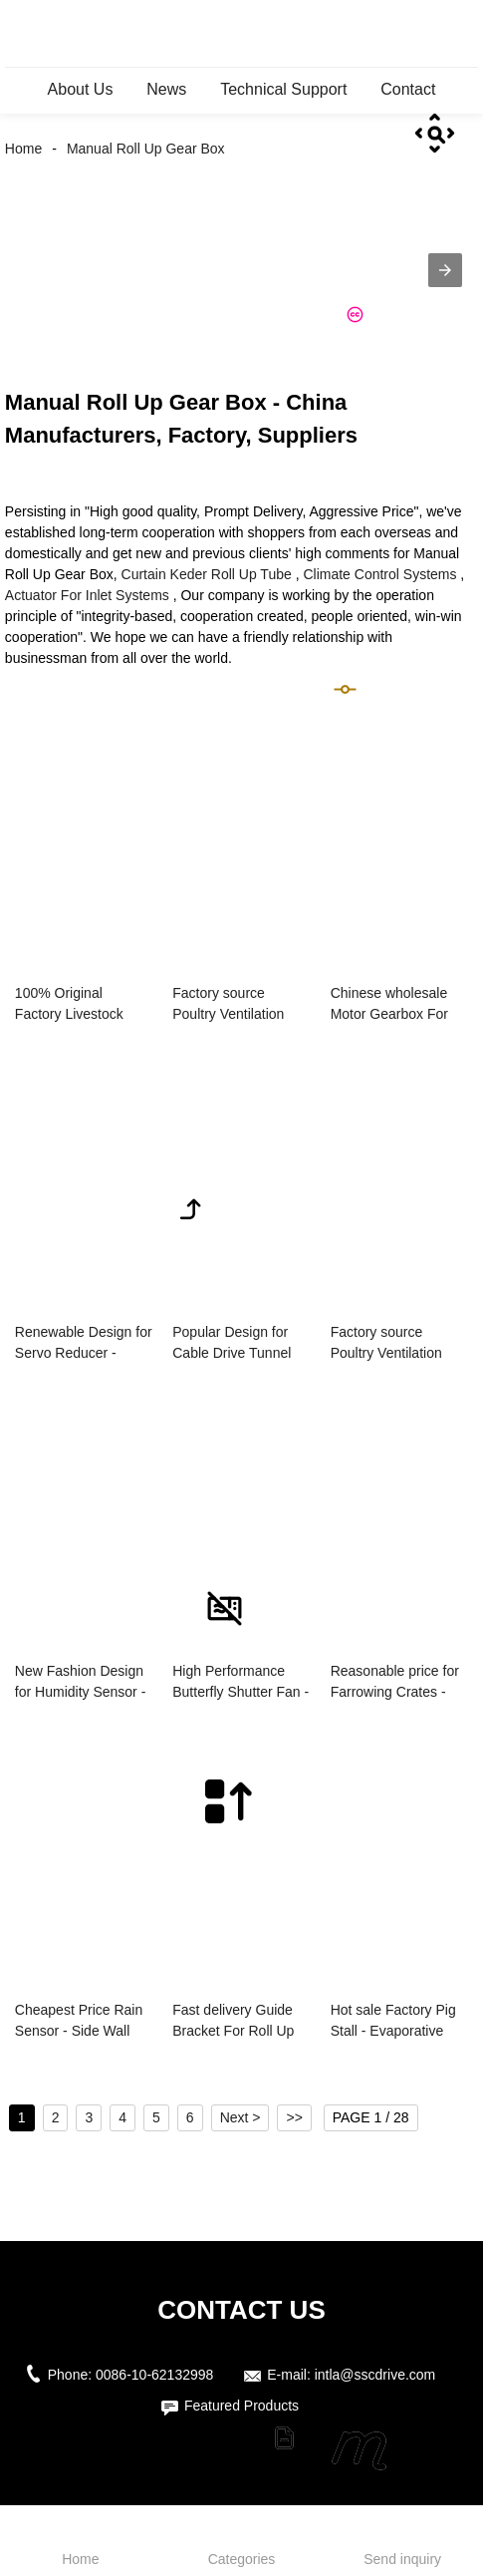 This screenshot has width=483, height=2576. Describe the element at coordinates (345, 689) in the screenshot. I see `view commit history on current branch` at that location.